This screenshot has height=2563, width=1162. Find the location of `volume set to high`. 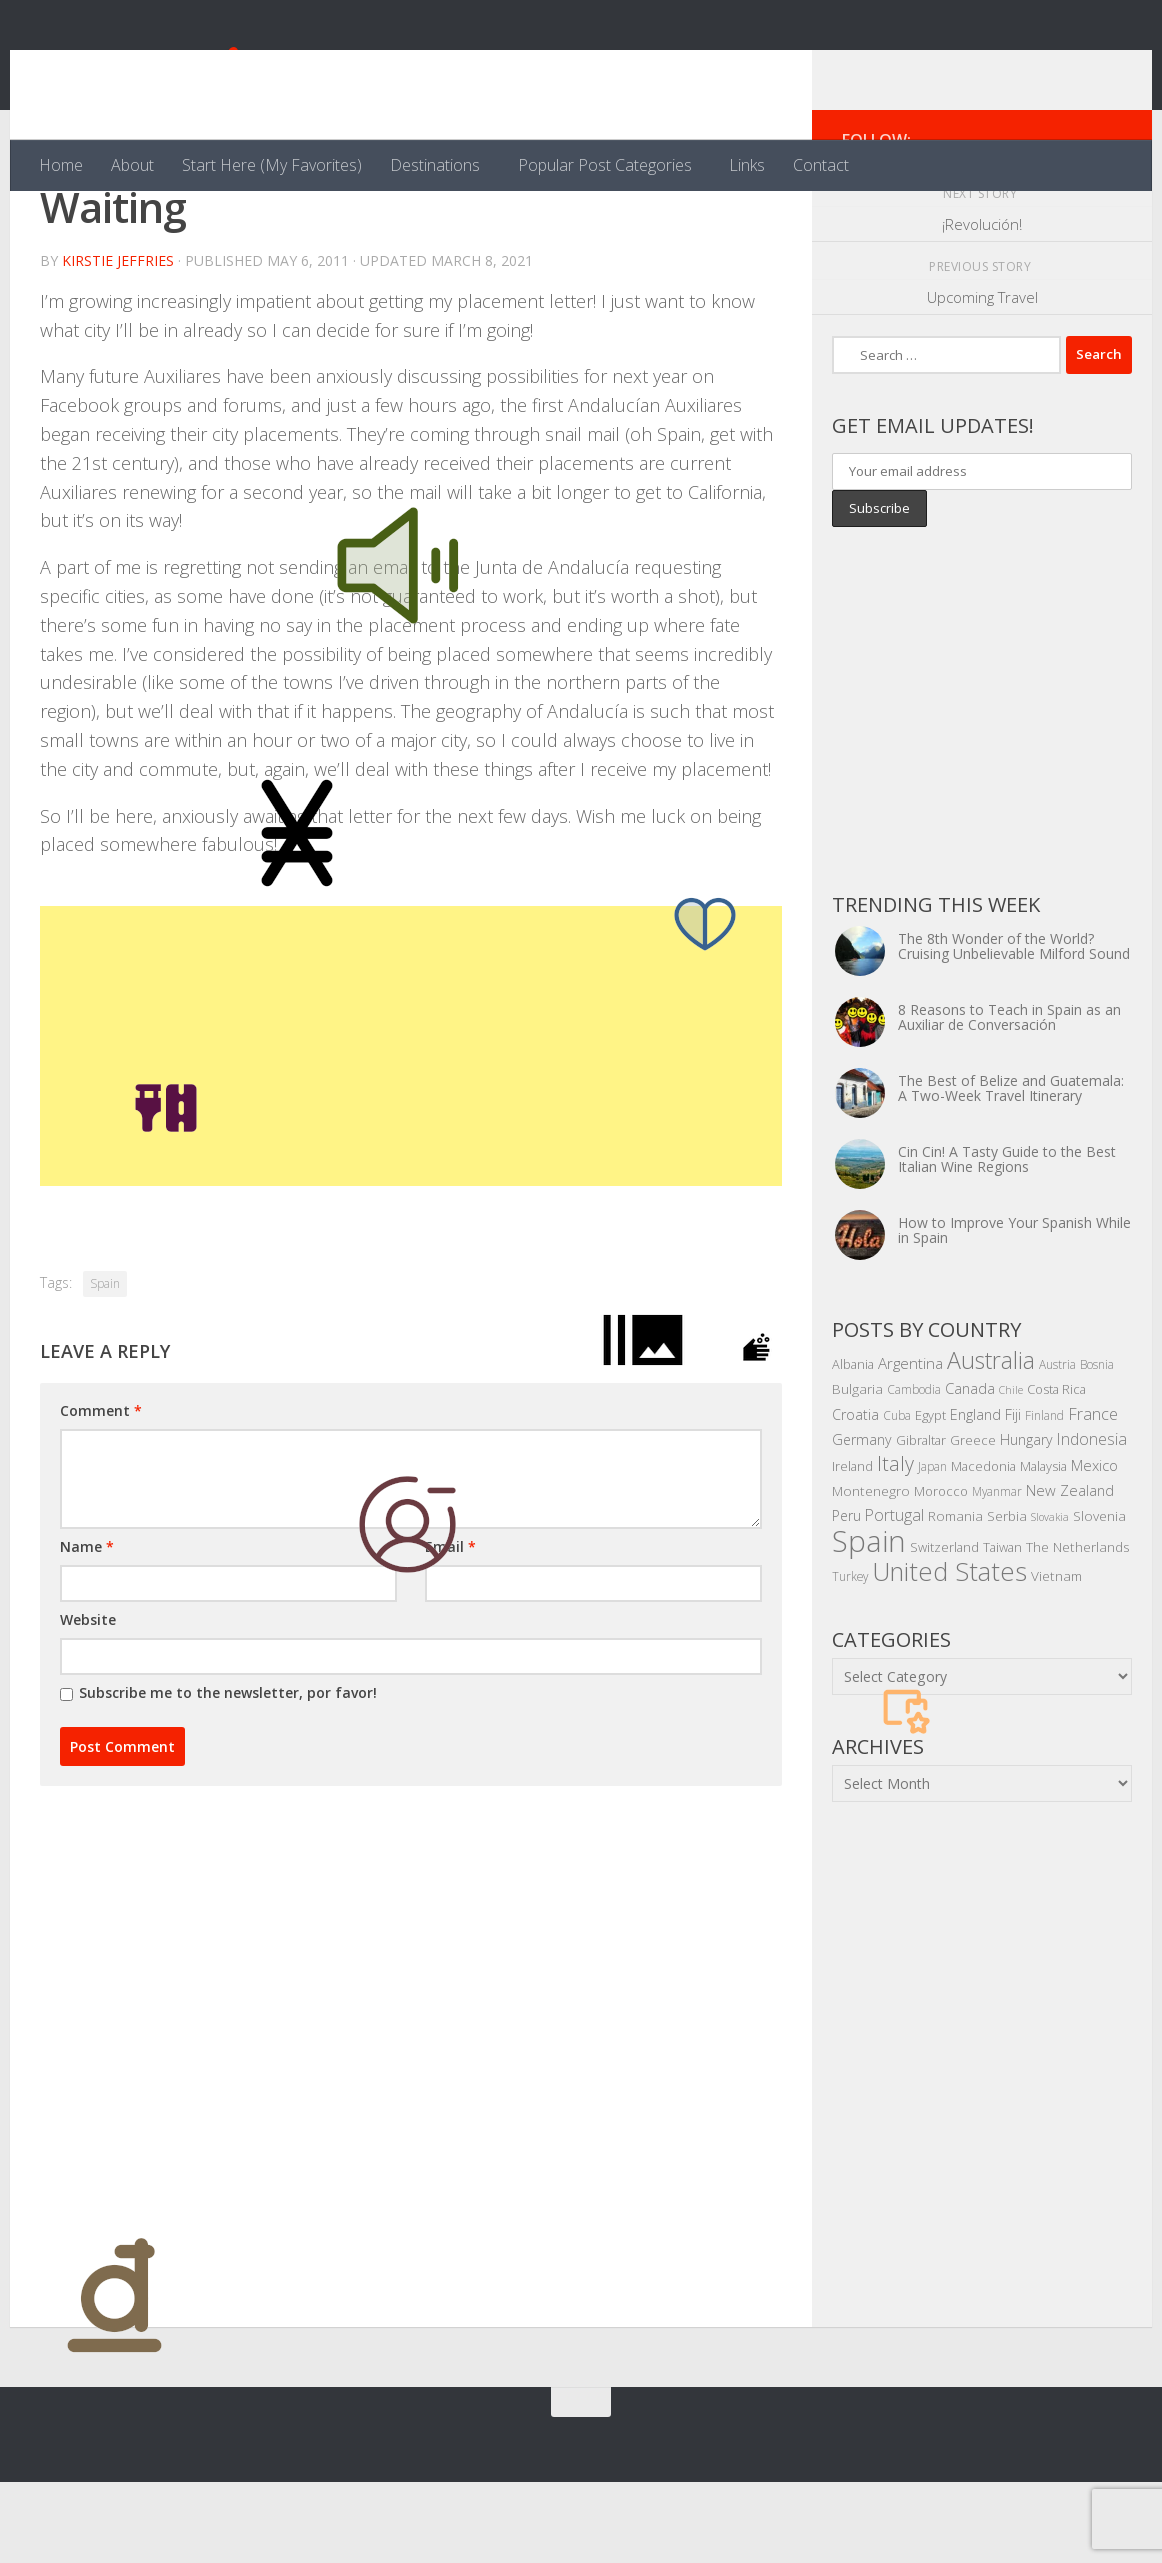

volume set to high is located at coordinates (395, 565).